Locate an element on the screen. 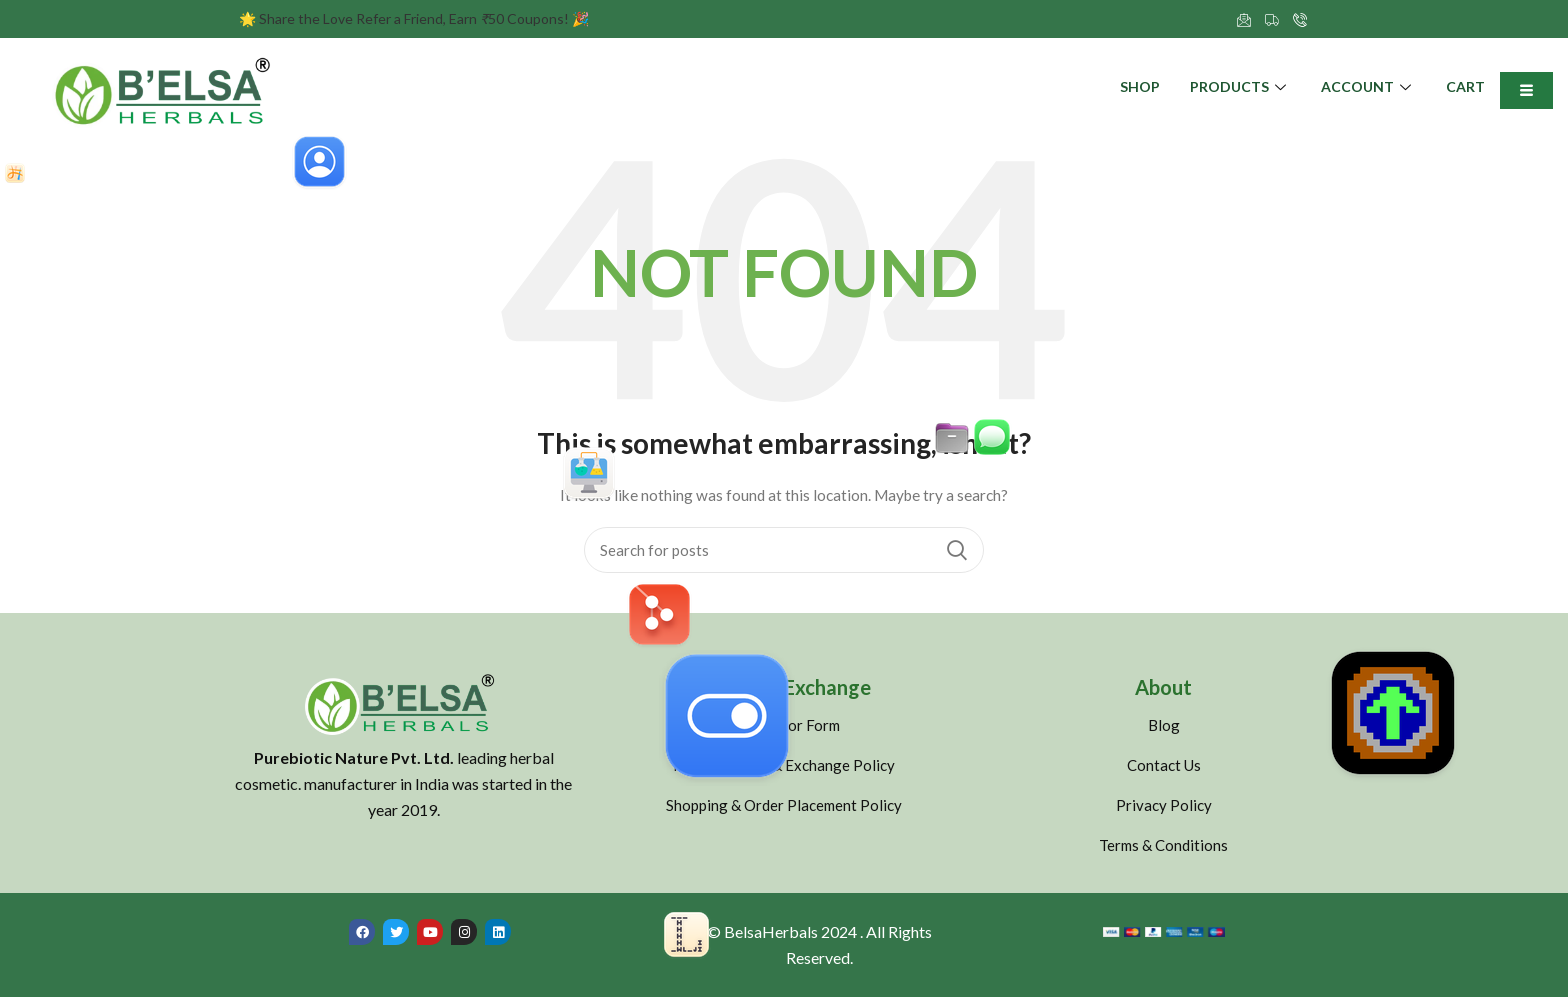  open the file manager application is located at coordinates (952, 438).